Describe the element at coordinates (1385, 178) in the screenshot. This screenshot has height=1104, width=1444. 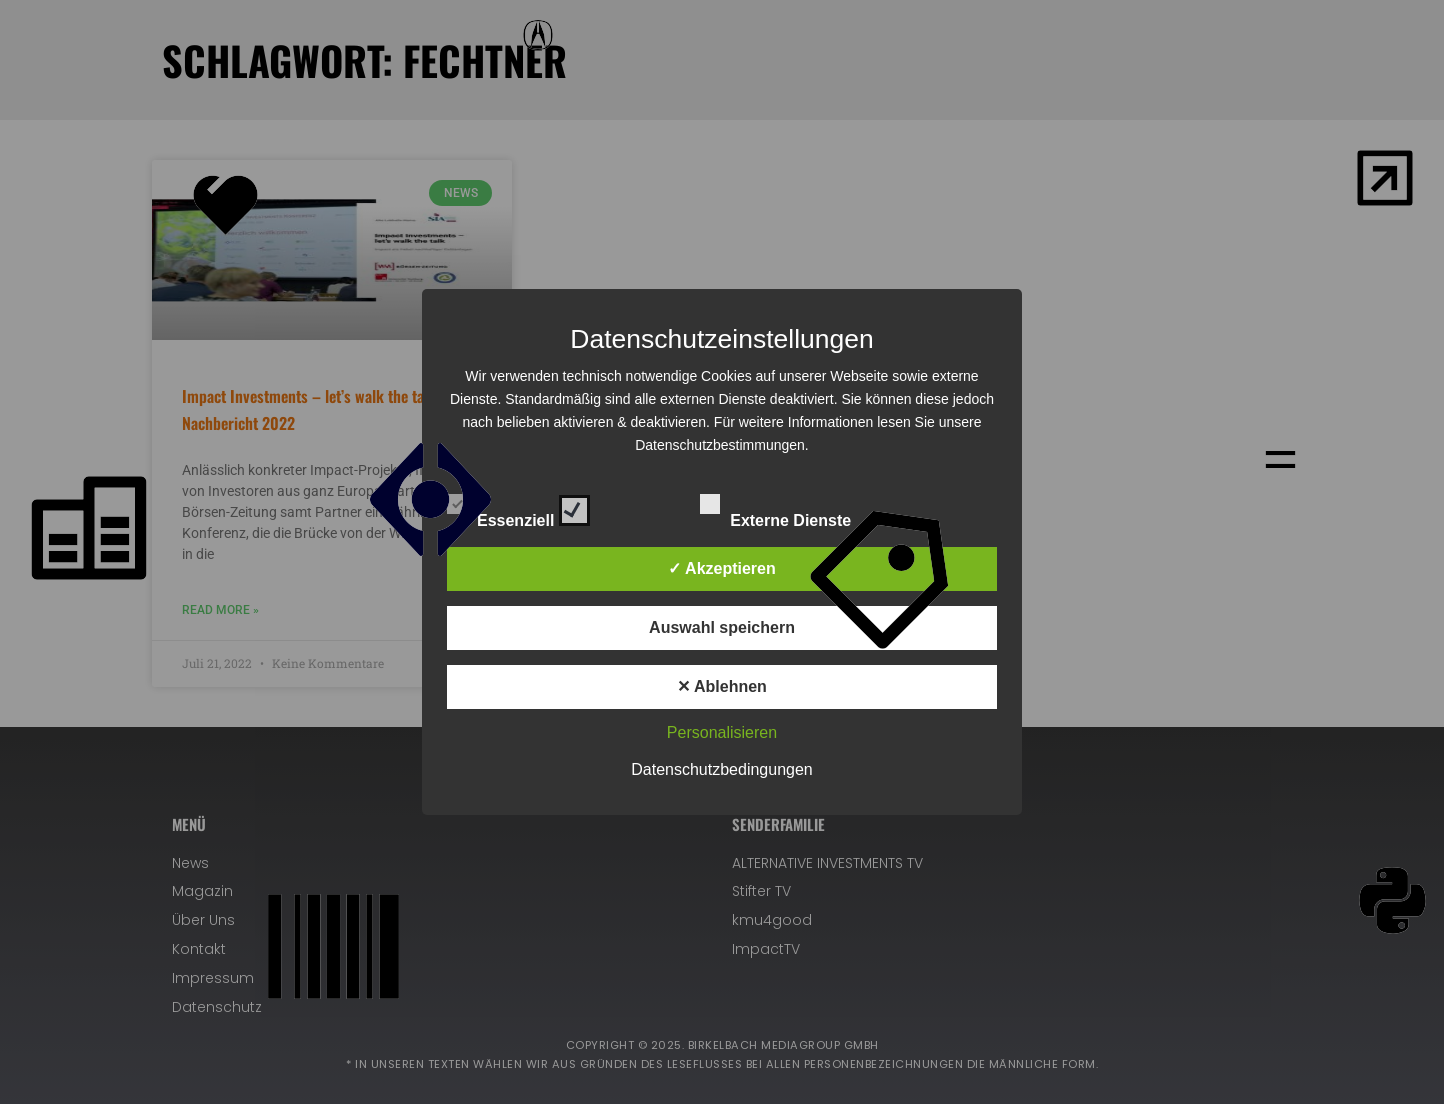
I see `open link in new window` at that location.